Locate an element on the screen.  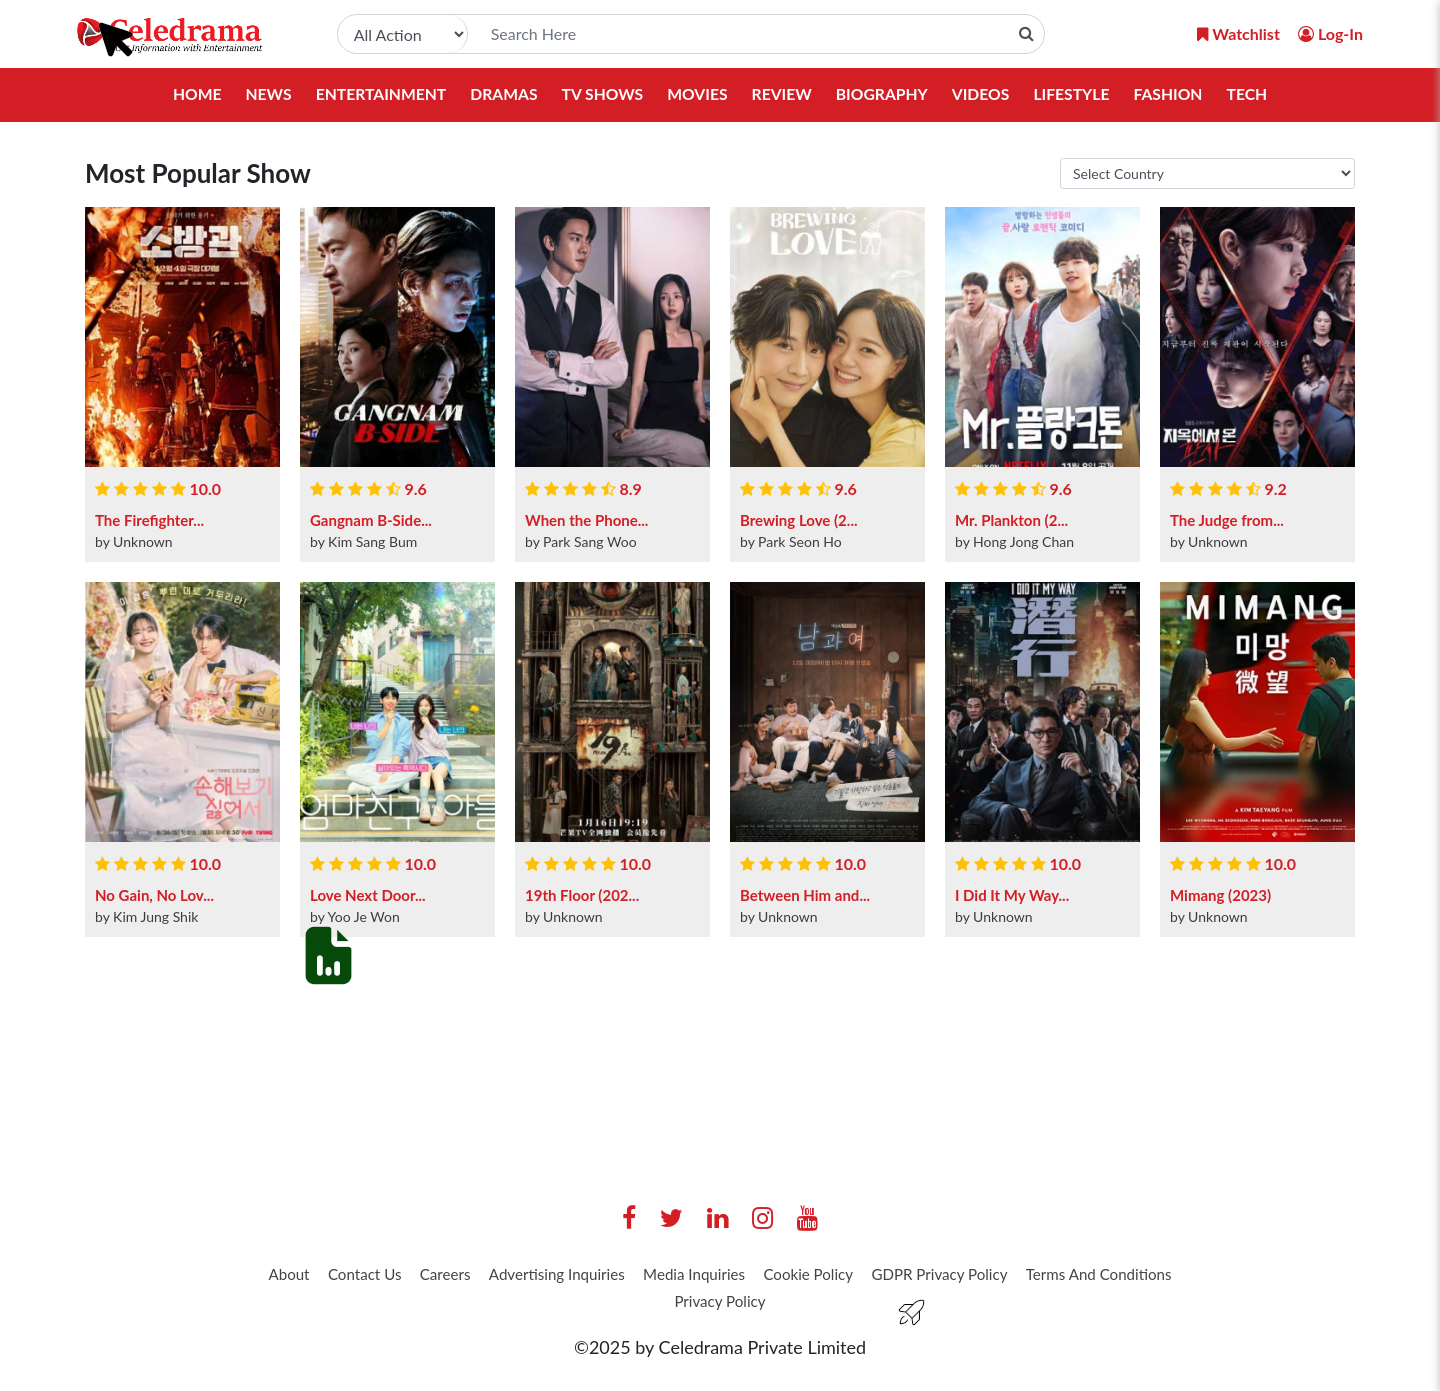
mouse cursor or pointer indicator is located at coordinates (115, 39).